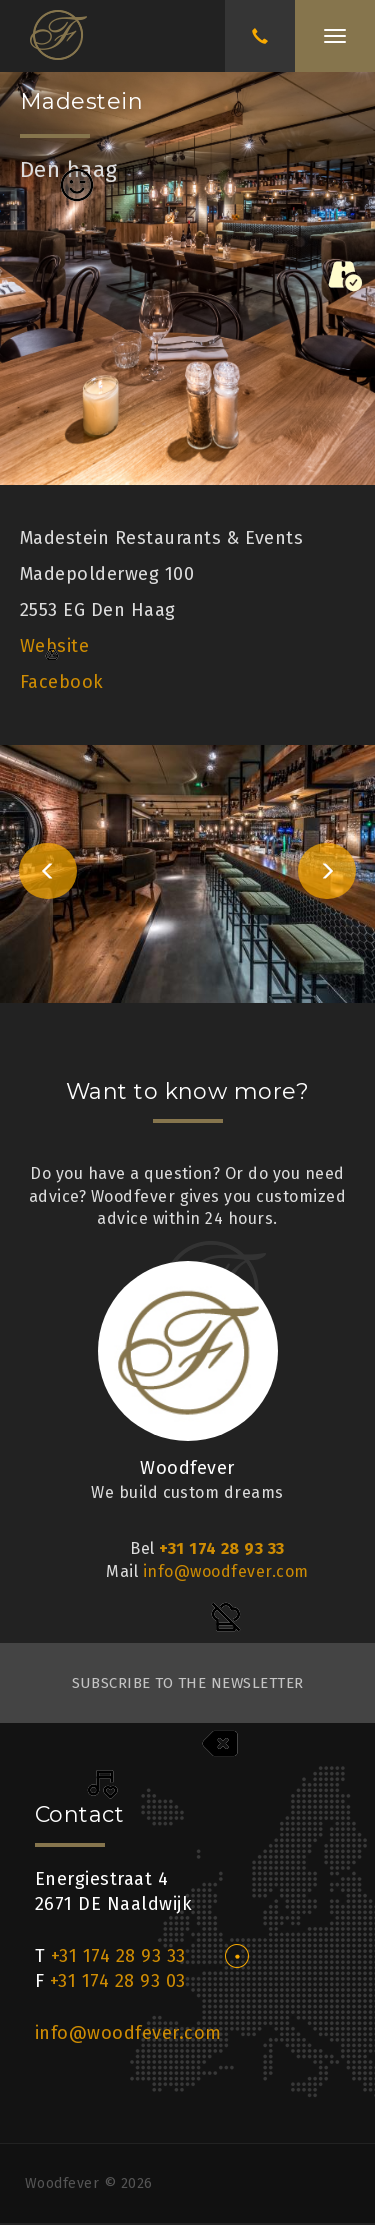 The width and height of the screenshot is (375, 2225). What do you see at coordinates (219, 1743) in the screenshot?
I see `delete the previous character` at bounding box center [219, 1743].